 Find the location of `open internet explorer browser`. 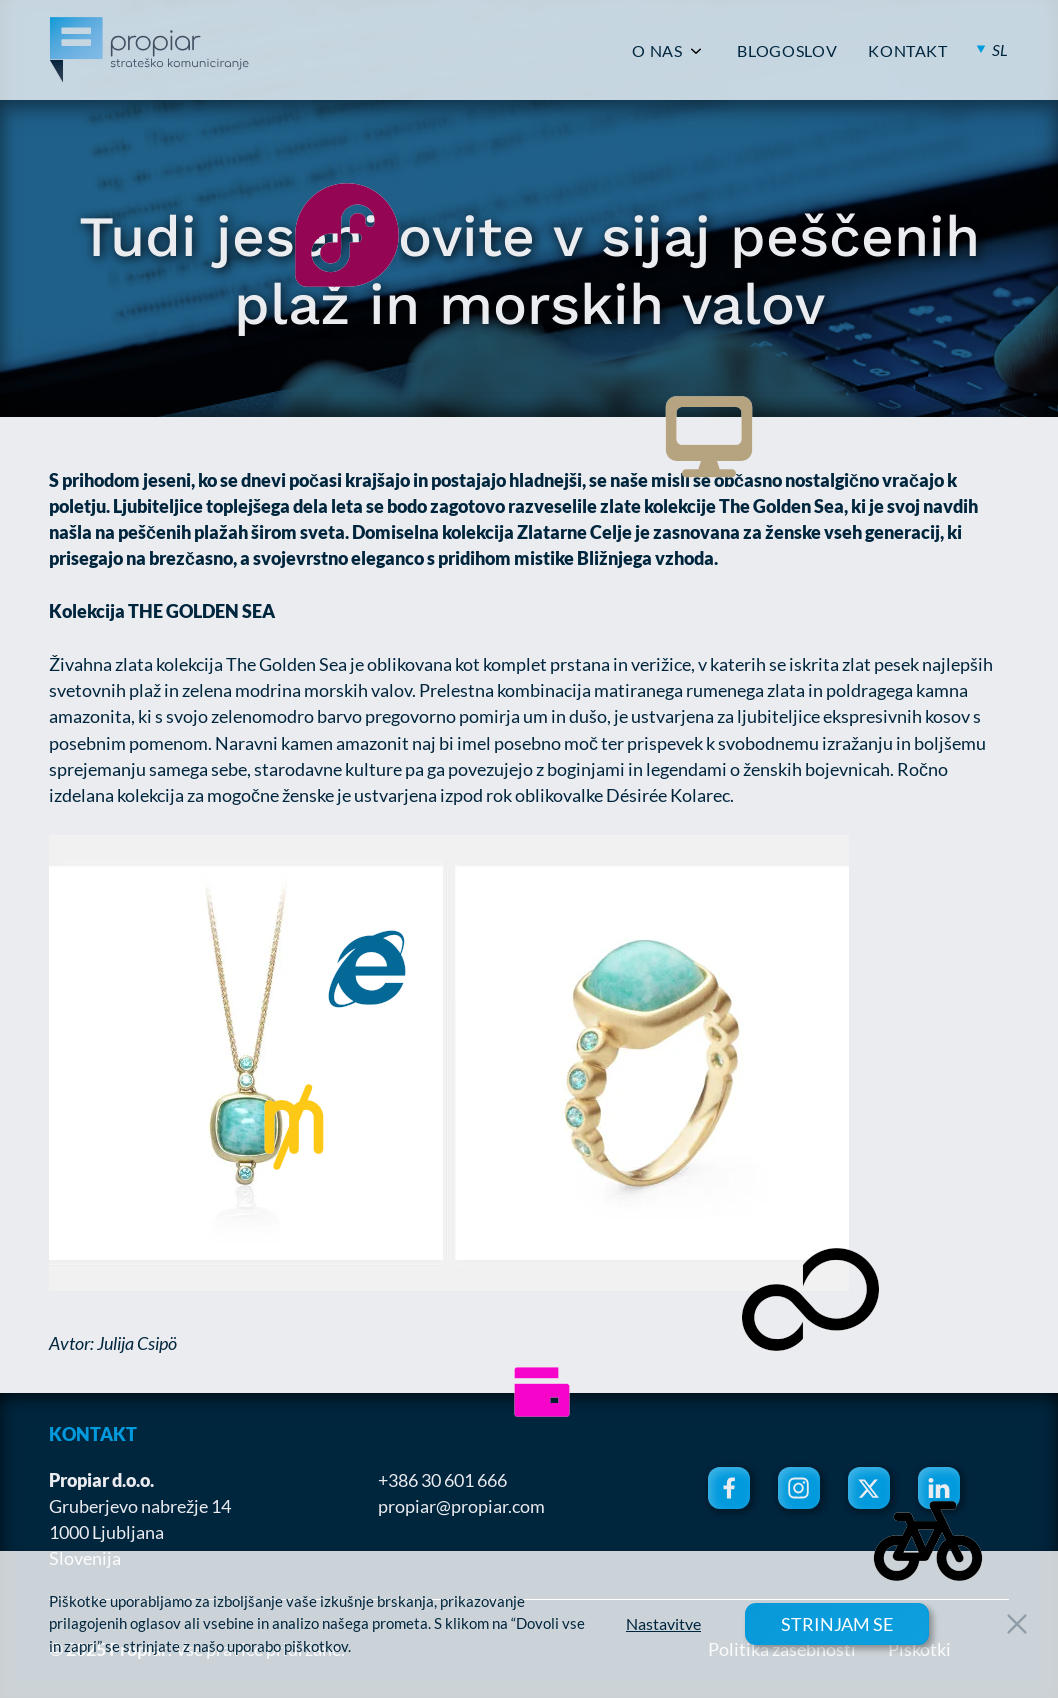

open internet explorer browser is located at coordinates (367, 969).